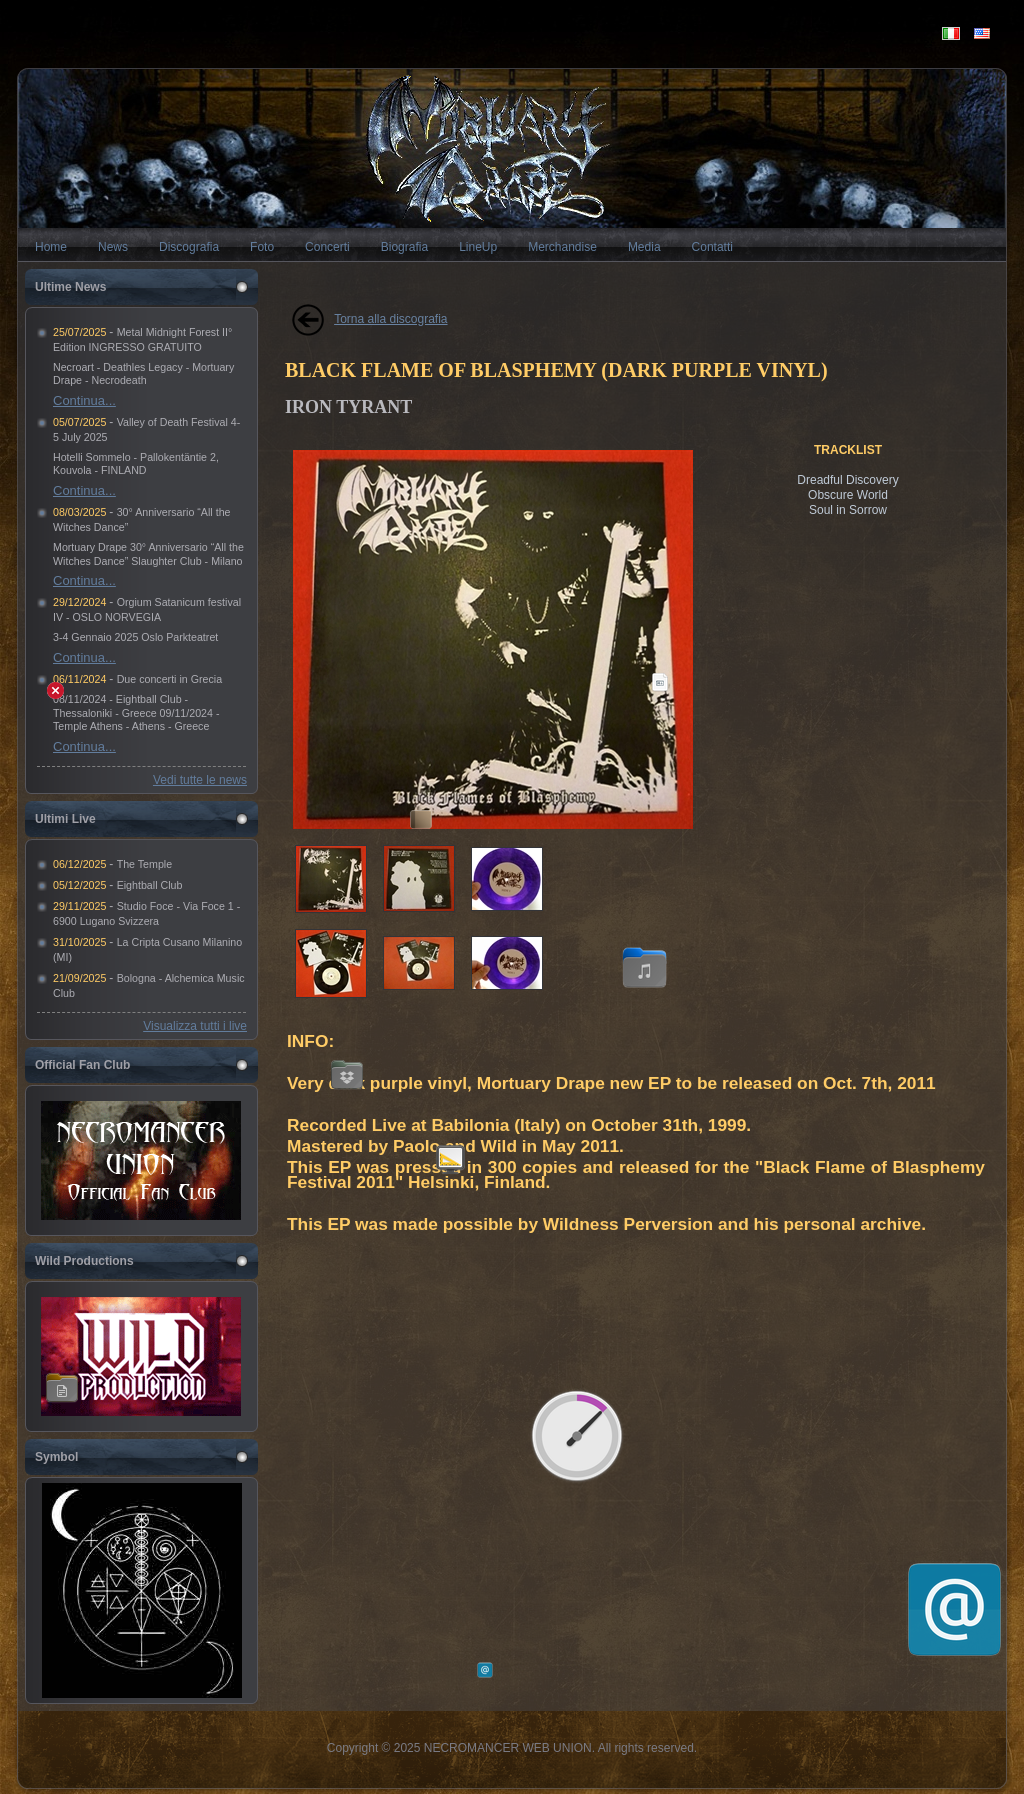 The height and width of the screenshot is (1794, 1024). What do you see at coordinates (450, 1159) in the screenshot?
I see `access display settings` at bounding box center [450, 1159].